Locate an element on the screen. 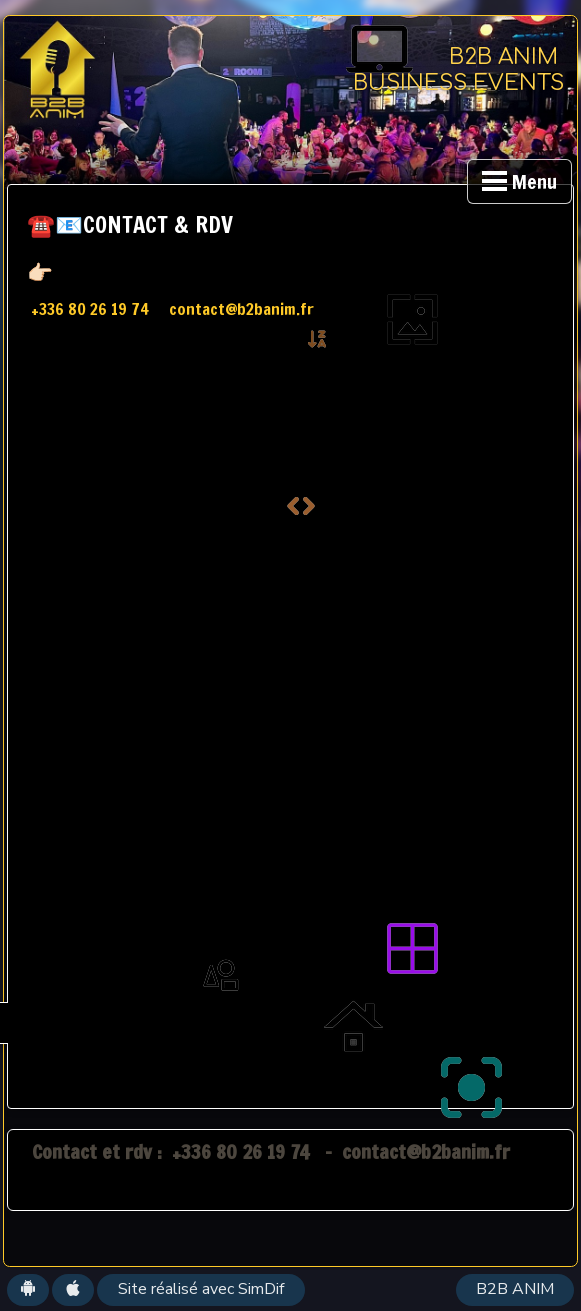 This screenshot has height=1311, width=581. change or set wallpaper is located at coordinates (412, 319).